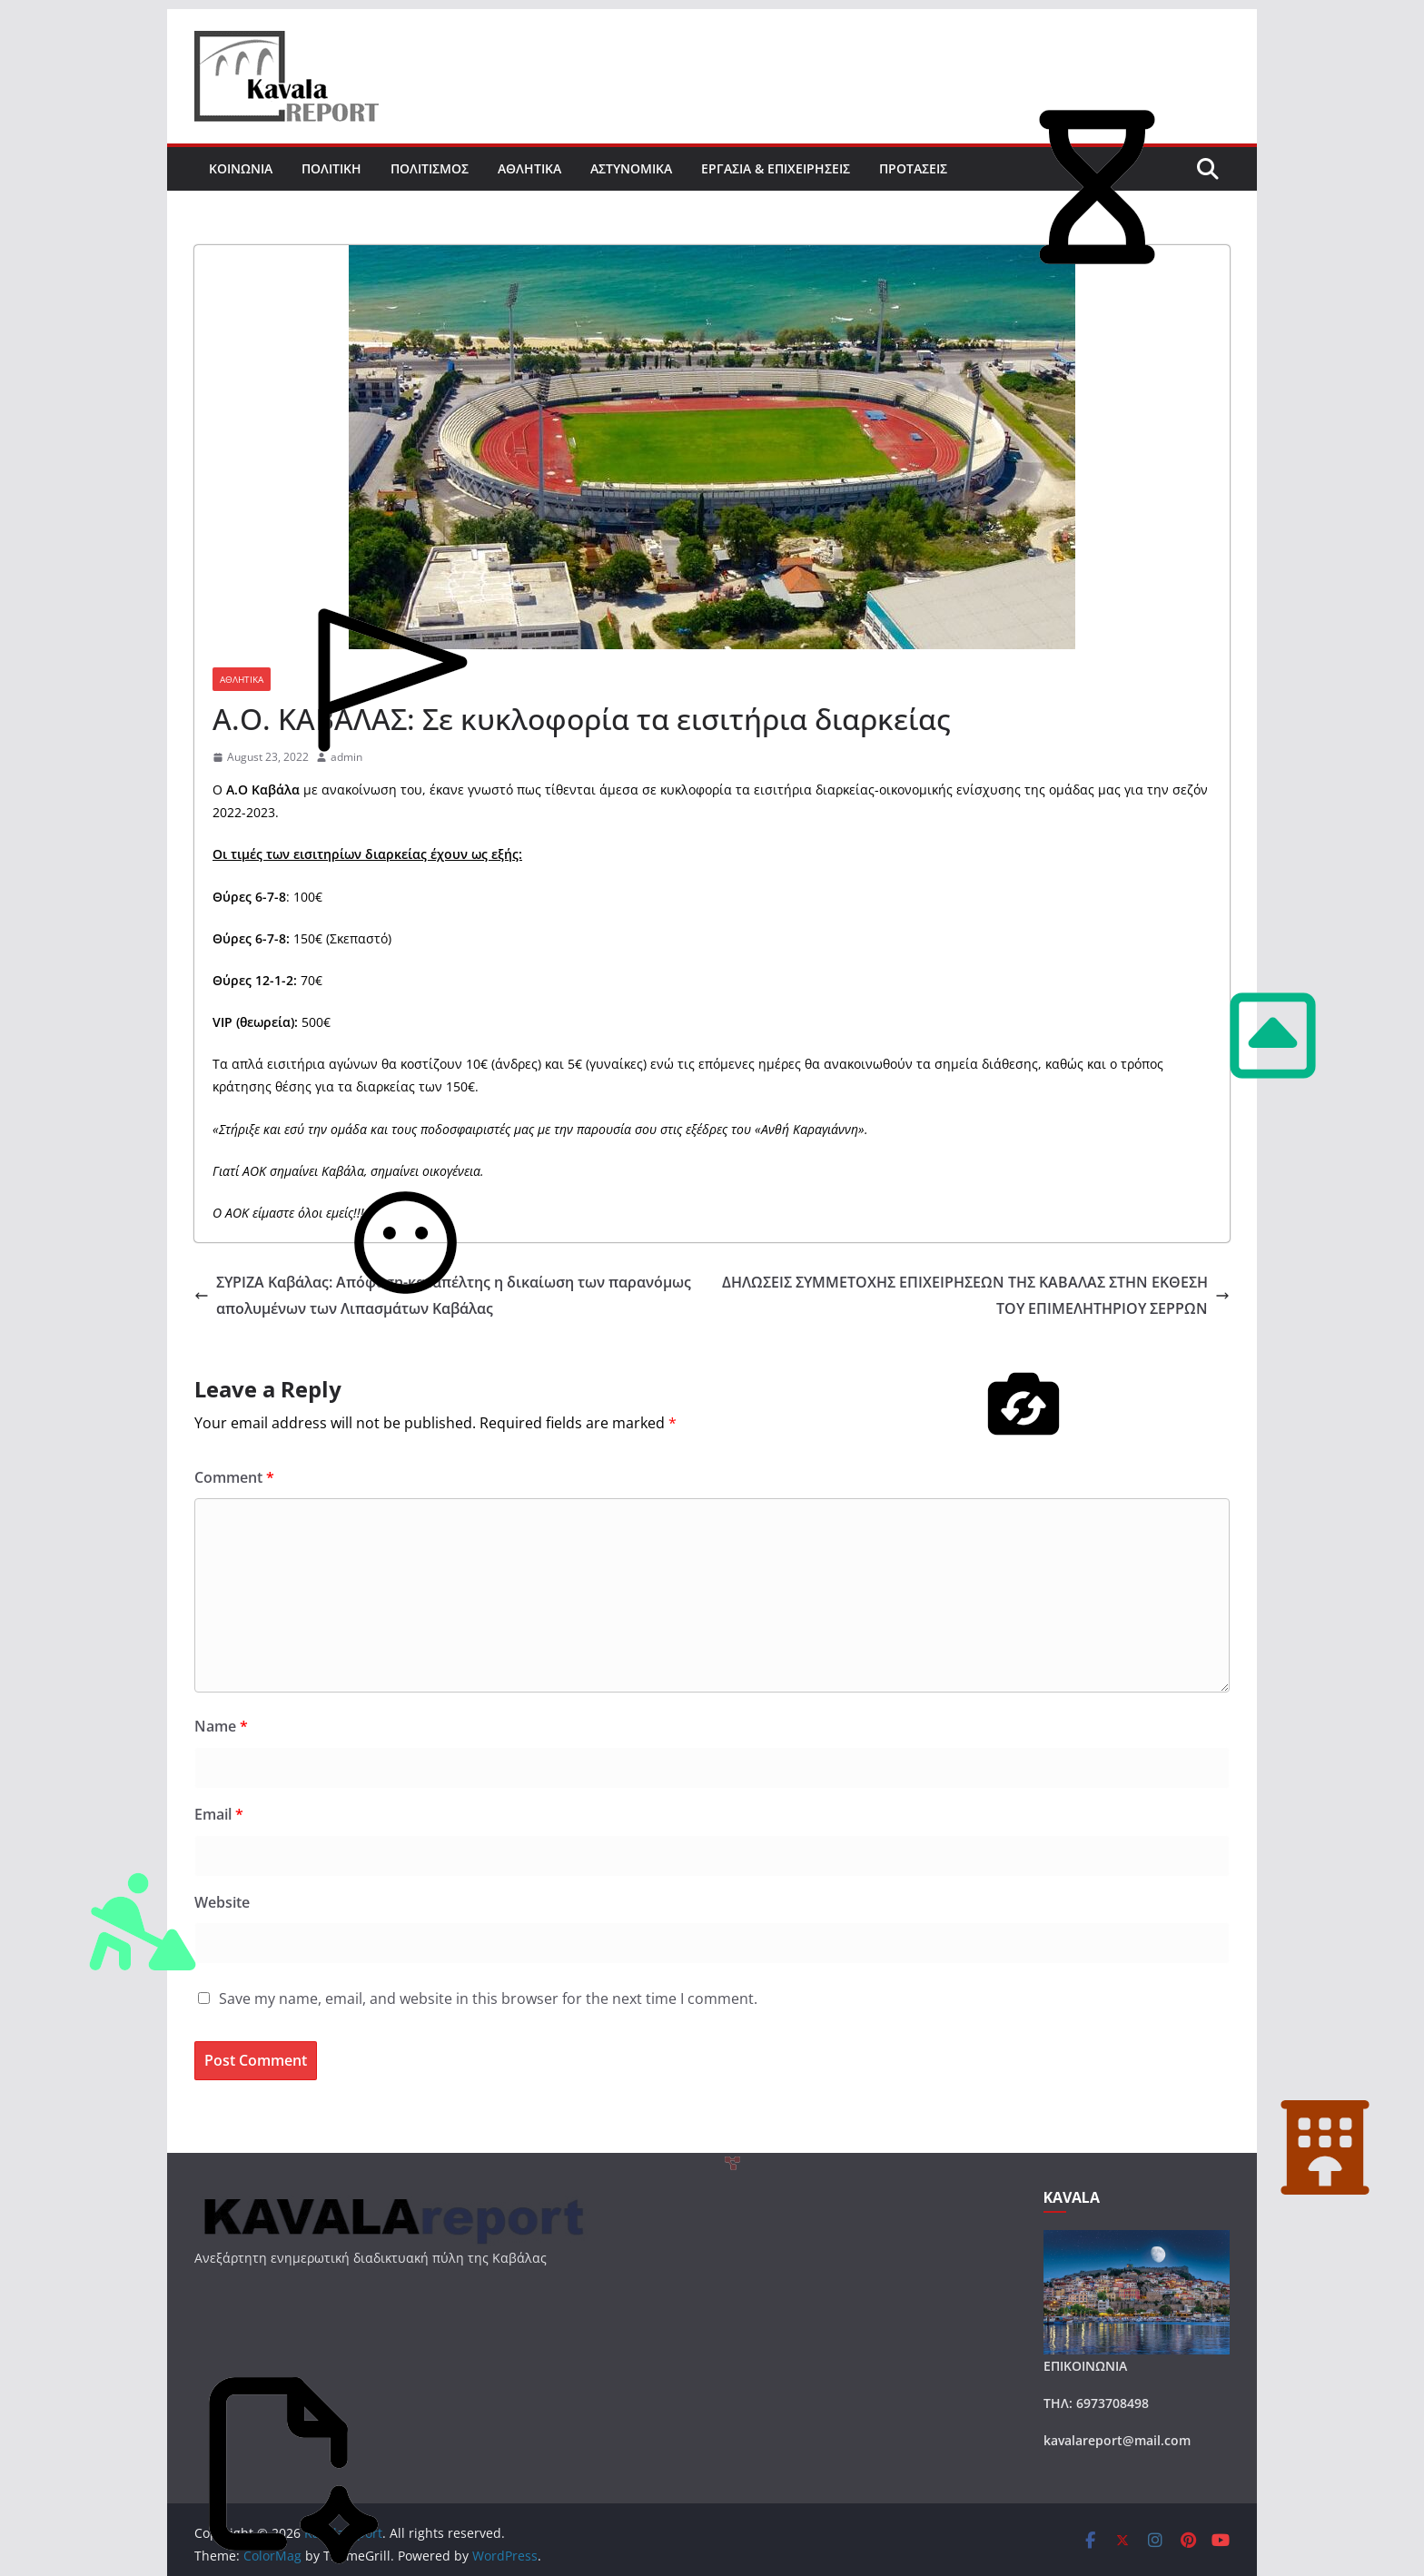  What do you see at coordinates (143, 1923) in the screenshot?
I see `indicates construction or work in progress` at bounding box center [143, 1923].